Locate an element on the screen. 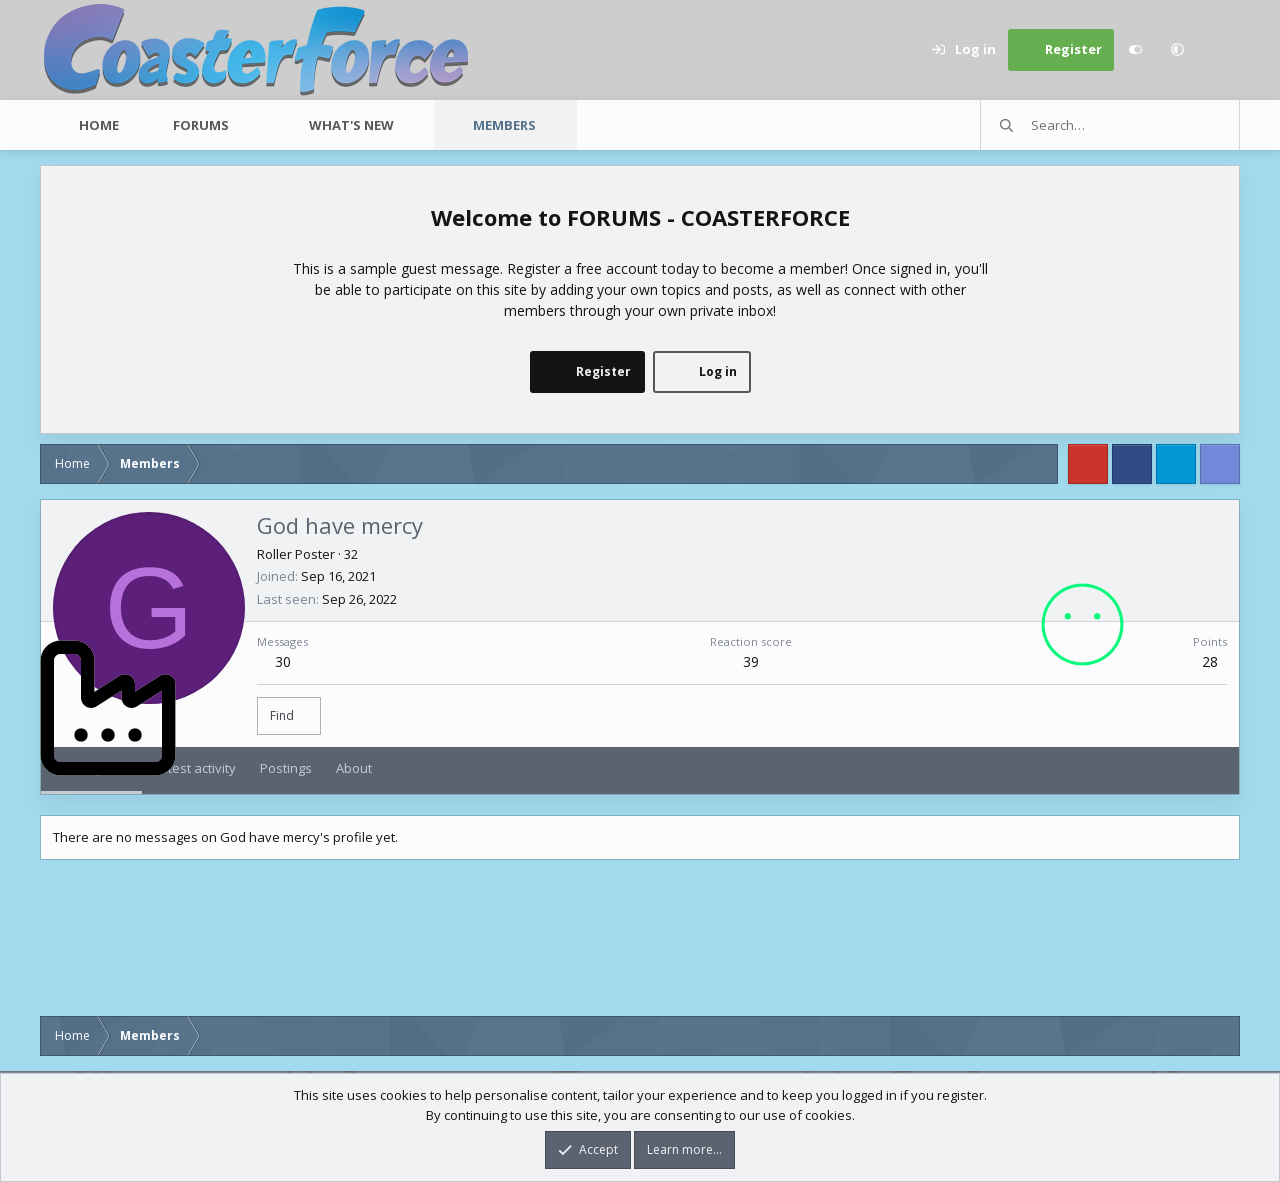 The image size is (1280, 1182). indicates neutral or no reaction is located at coordinates (1082, 624).